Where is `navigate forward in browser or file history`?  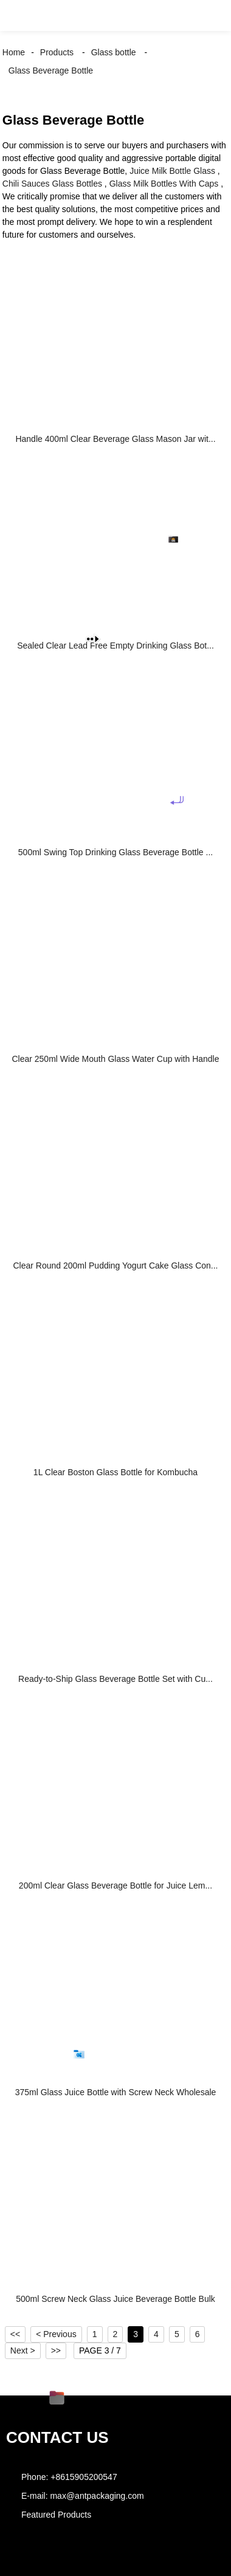
navigate forward in browser or file history is located at coordinates (92, 639).